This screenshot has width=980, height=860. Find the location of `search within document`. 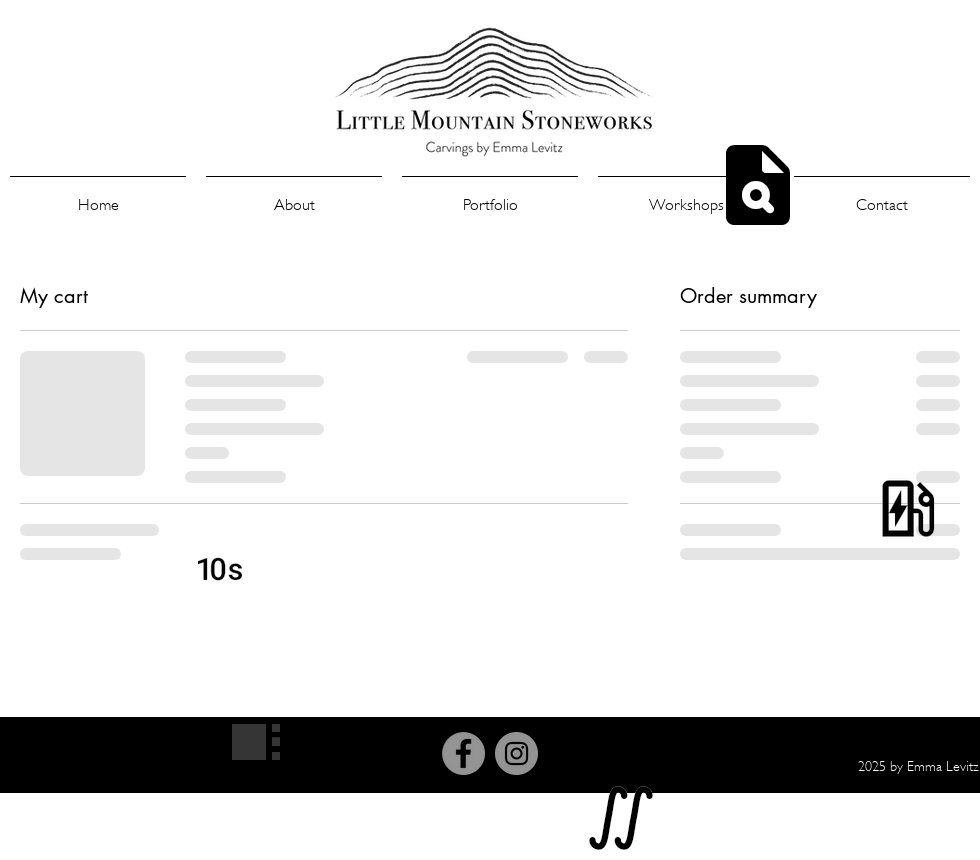

search within document is located at coordinates (758, 185).